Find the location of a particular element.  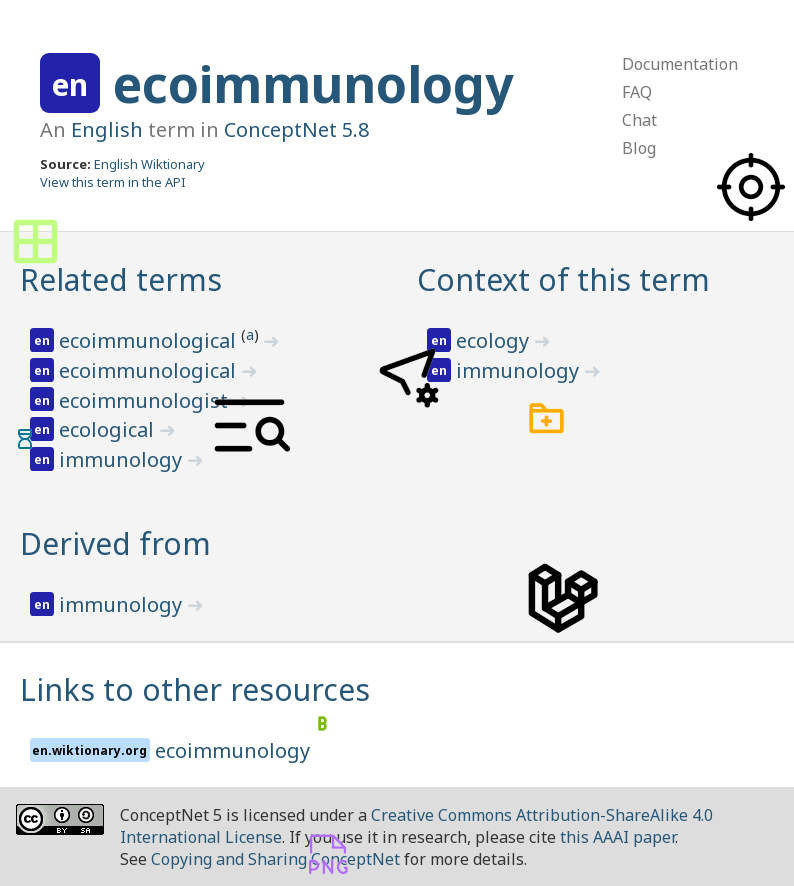

a PNG image file is located at coordinates (328, 856).